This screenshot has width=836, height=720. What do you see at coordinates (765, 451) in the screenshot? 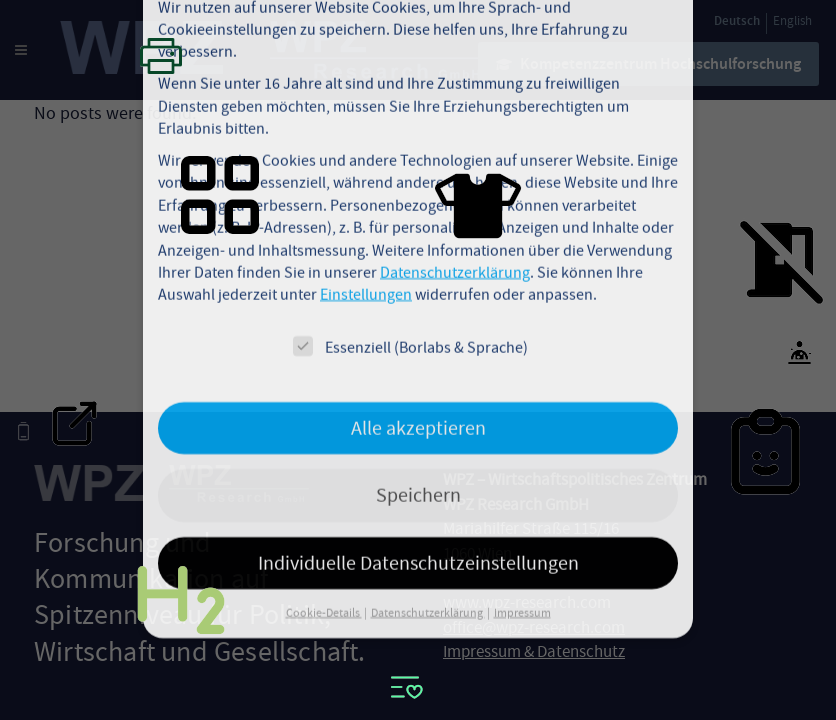
I see `view feedback or satisfaction survey` at bounding box center [765, 451].